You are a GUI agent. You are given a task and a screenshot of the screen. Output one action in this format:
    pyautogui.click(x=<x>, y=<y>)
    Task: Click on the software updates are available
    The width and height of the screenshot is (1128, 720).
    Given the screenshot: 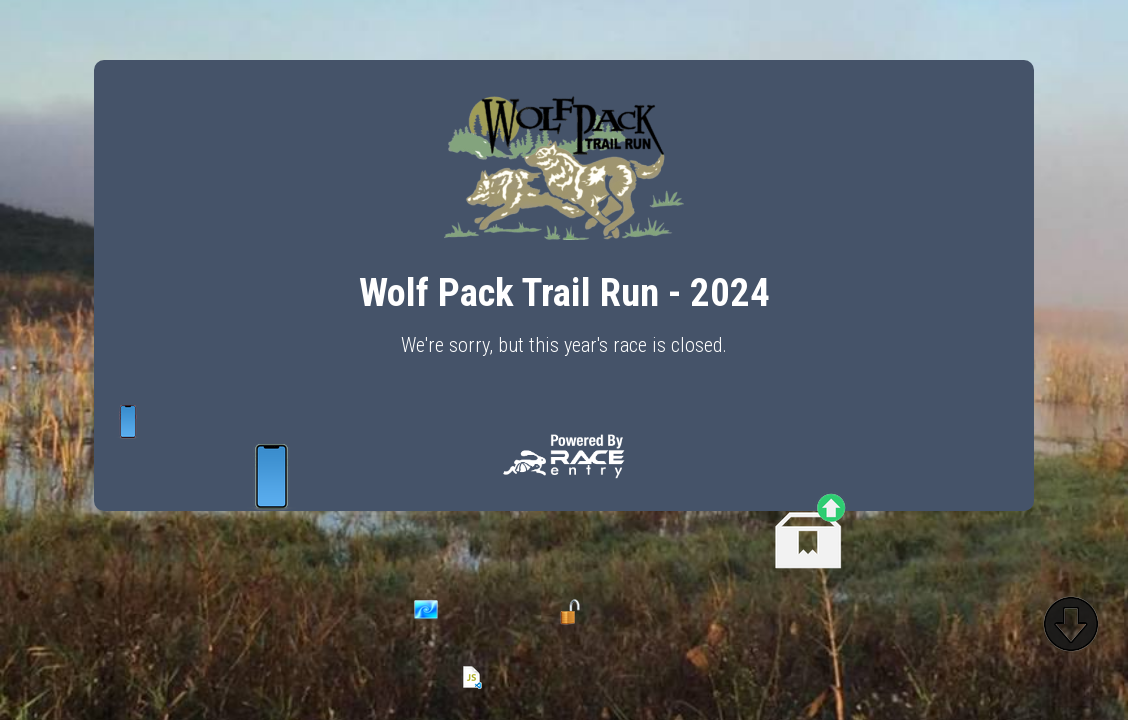 What is the action you would take?
    pyautogui.click(x=808, y=531)
    